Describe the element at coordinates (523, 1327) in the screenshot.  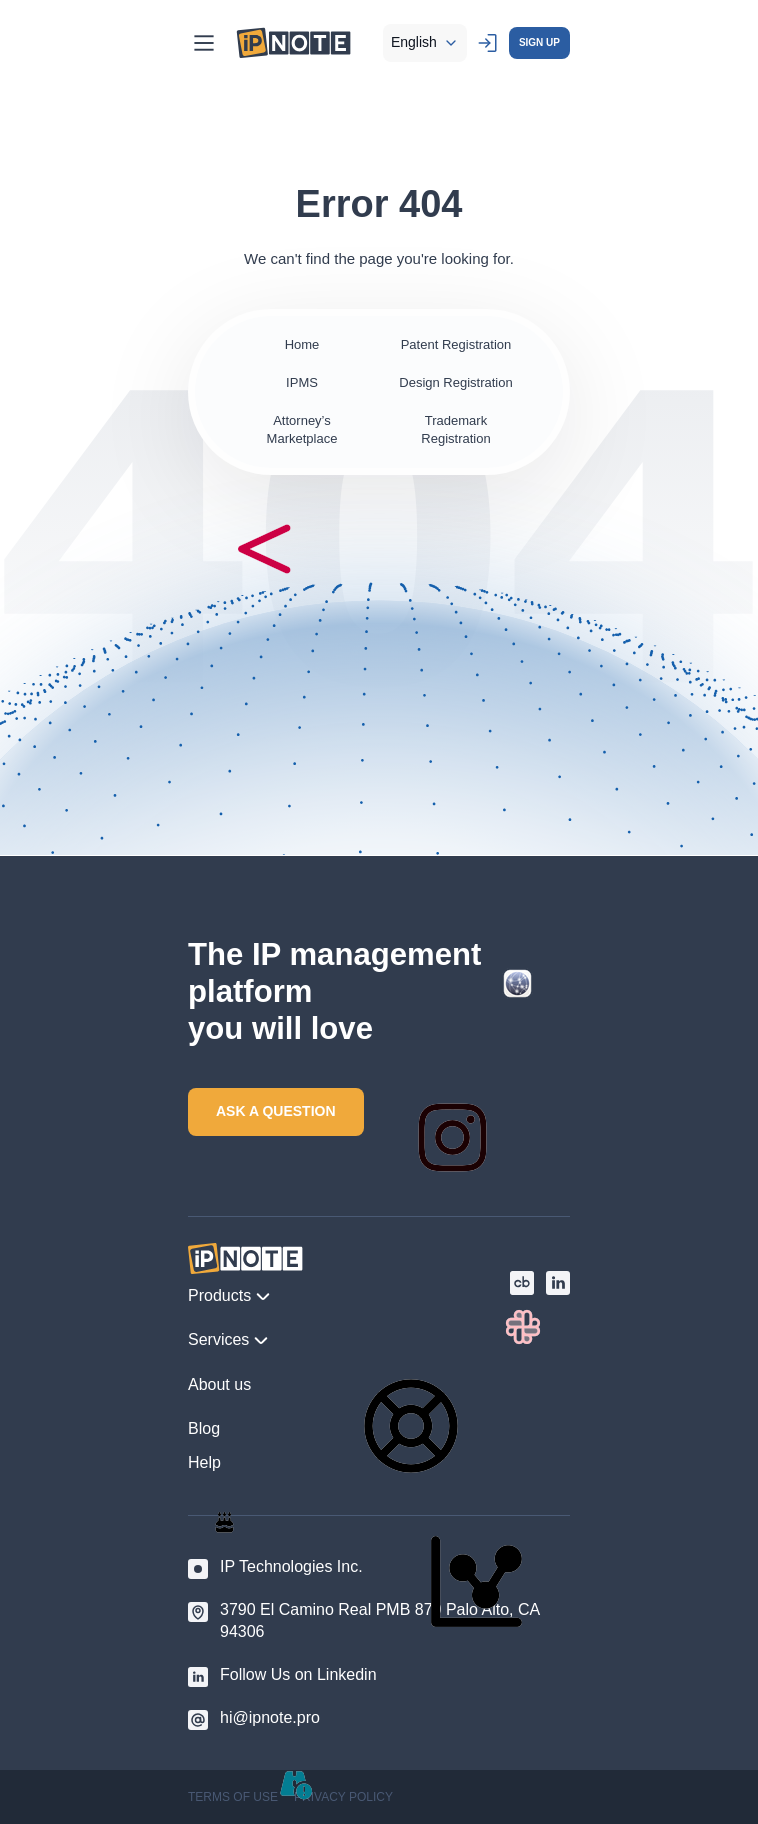
I see `open Slack messaging app` at that location.